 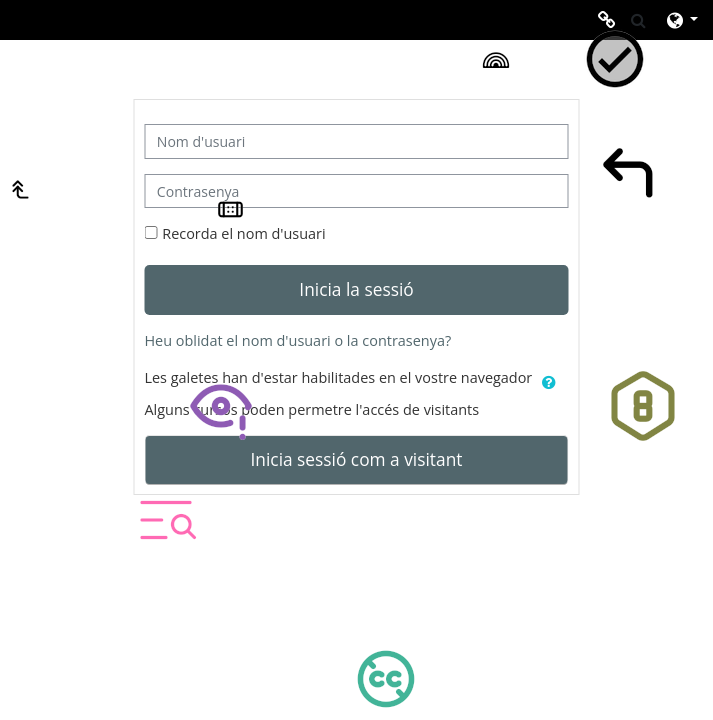 What do you see at coordinates (643, 406) in the screenshot?
I see `indicates step 8 in a multi-step process` at bounding box center [643, 406].